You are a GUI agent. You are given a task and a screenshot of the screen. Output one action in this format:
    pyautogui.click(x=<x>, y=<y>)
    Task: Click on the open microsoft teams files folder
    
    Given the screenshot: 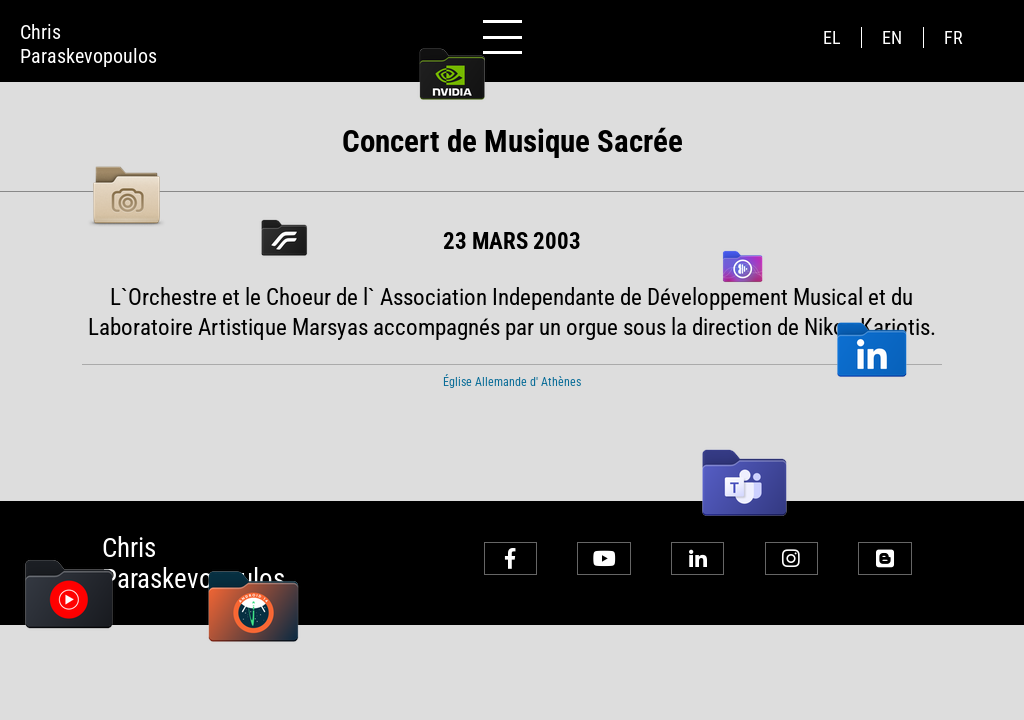 What is the action you would take?
    pyautogui.click(x=744, y=485)
    